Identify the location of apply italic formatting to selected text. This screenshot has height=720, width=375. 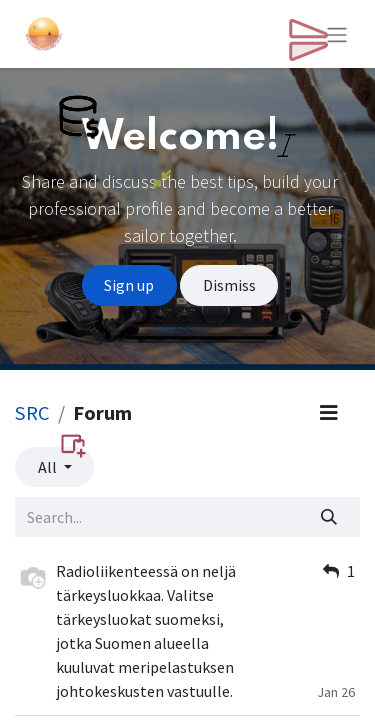
(286, 145).